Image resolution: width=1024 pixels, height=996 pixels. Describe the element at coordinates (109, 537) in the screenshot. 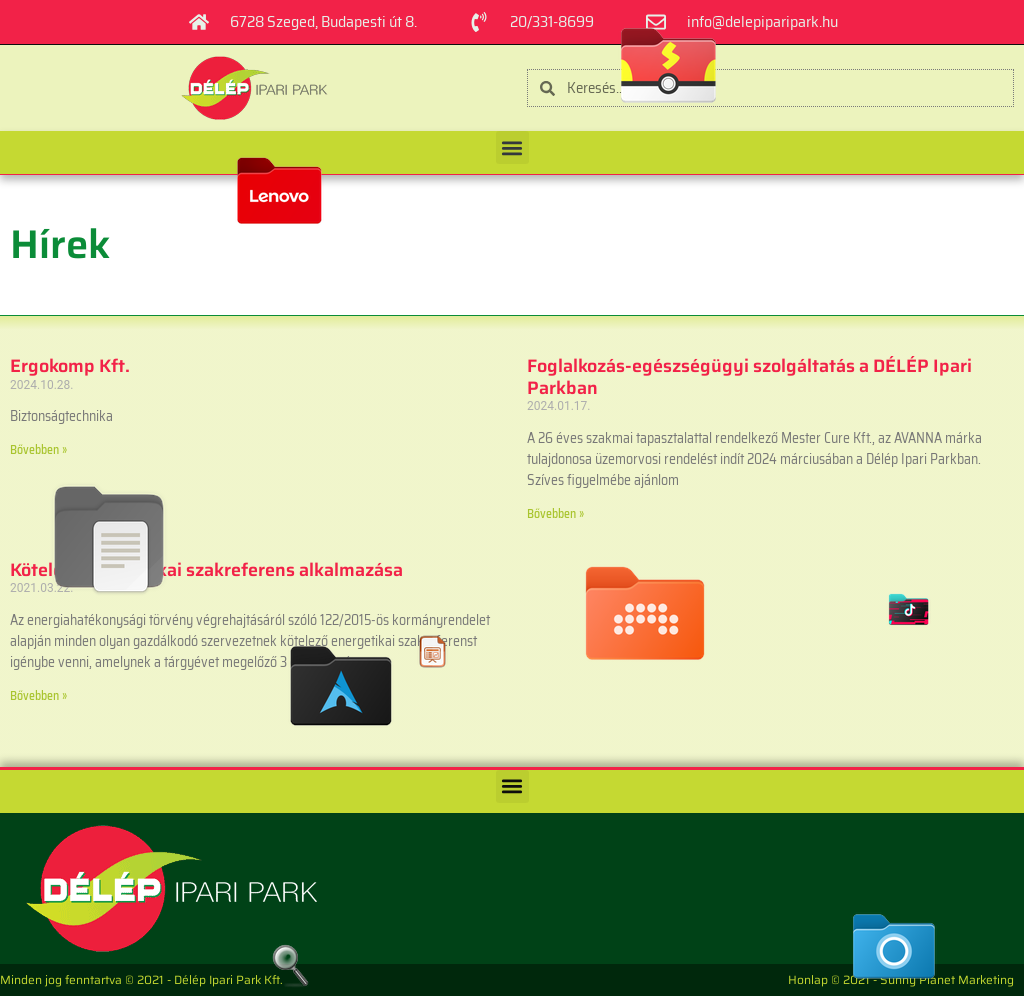

I see `open a file or document` at that location.